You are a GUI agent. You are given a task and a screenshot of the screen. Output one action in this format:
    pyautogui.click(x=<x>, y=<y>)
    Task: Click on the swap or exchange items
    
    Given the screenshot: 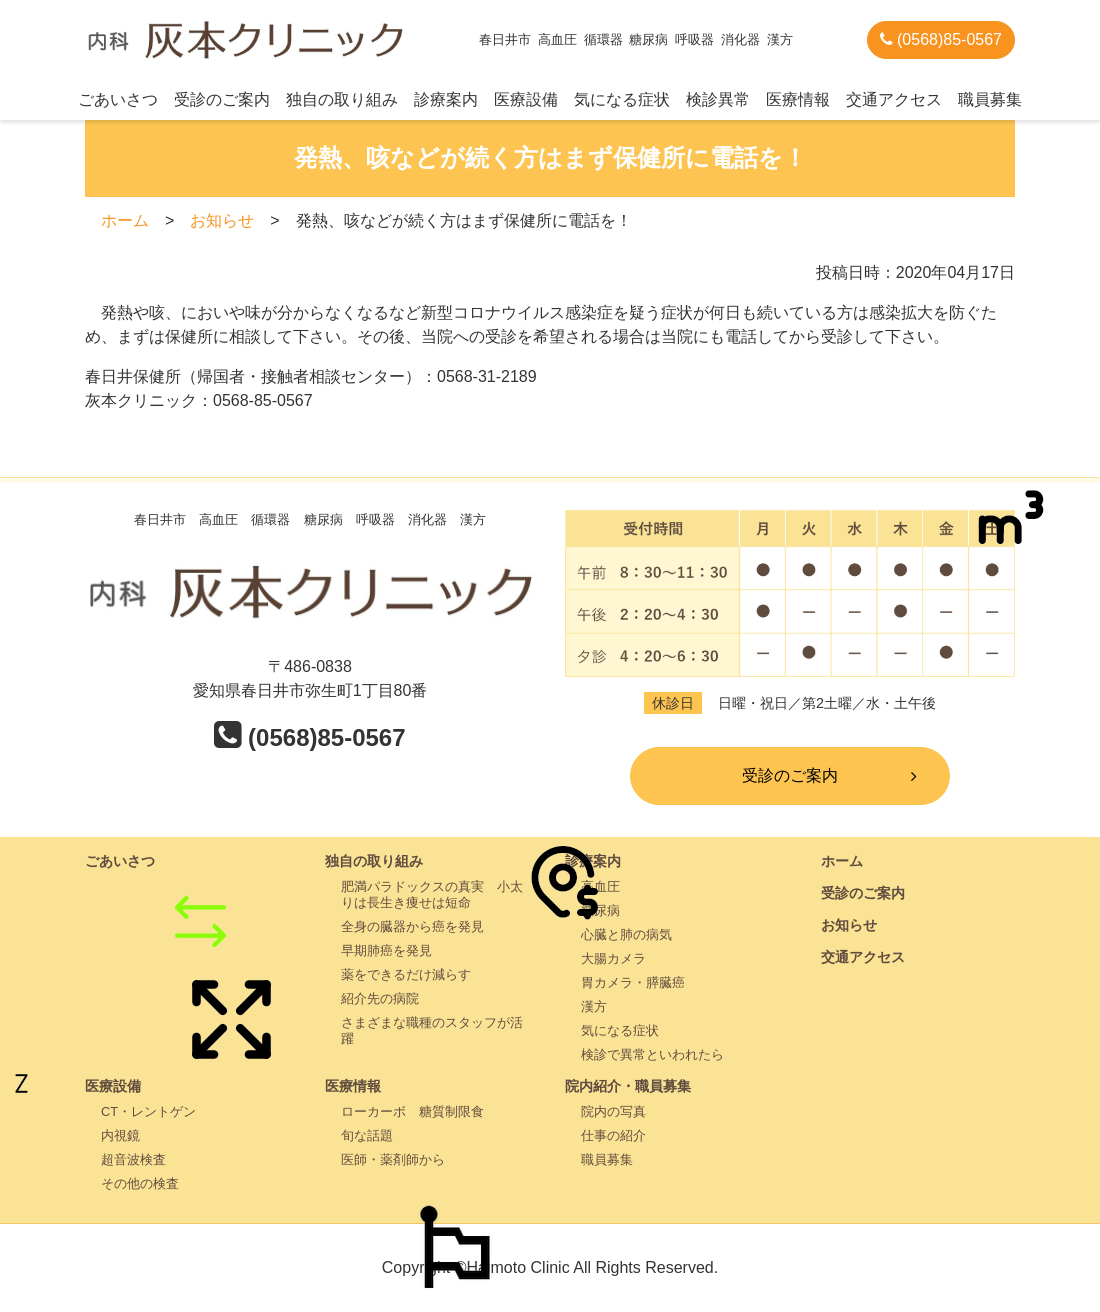 What is the action you would take?
    pyautogui.click(x=200, y=921)
    